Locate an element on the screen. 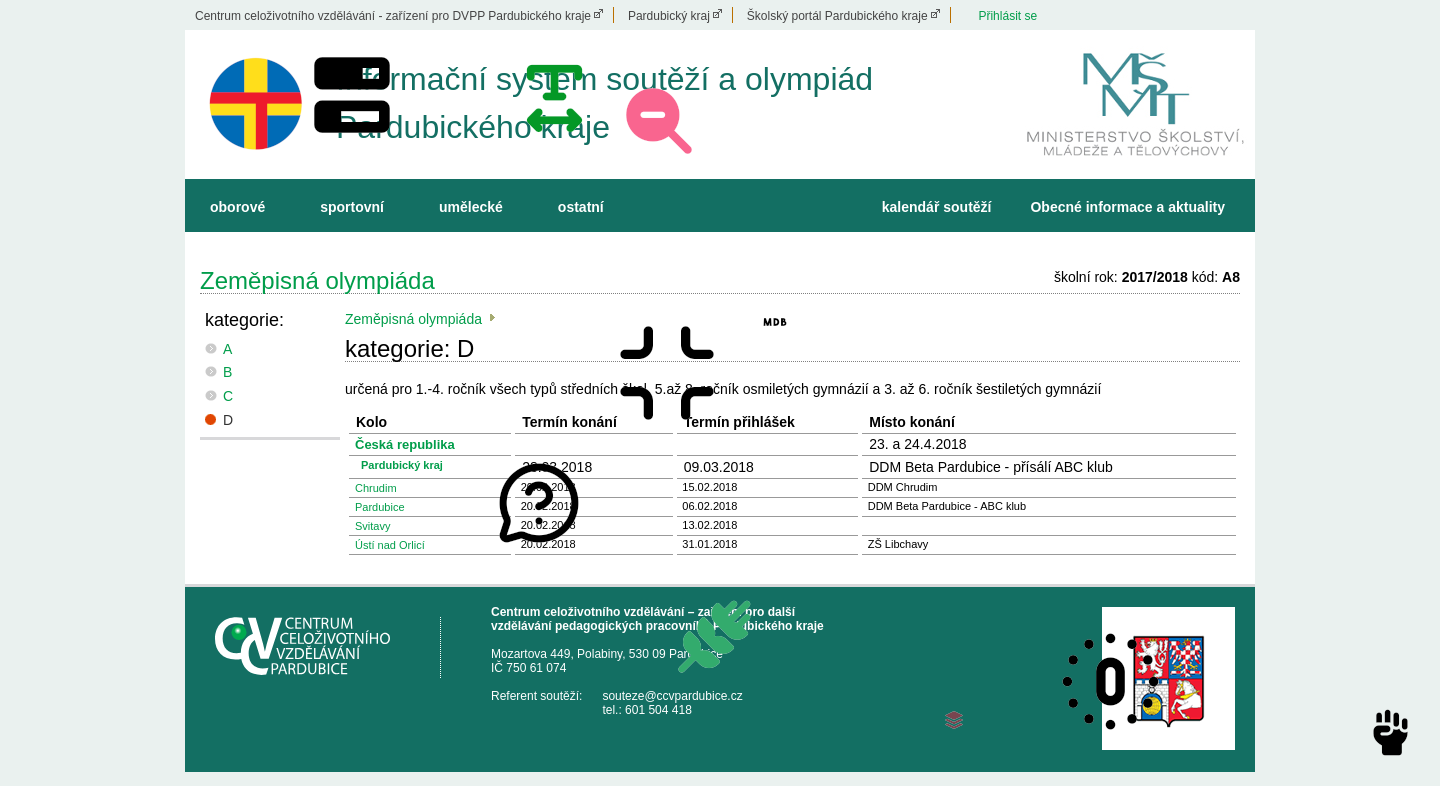 The height and width of the screenshot is (786, 1440). indicates grain or wheat-based ingredients is located at coordinates (716, 634).